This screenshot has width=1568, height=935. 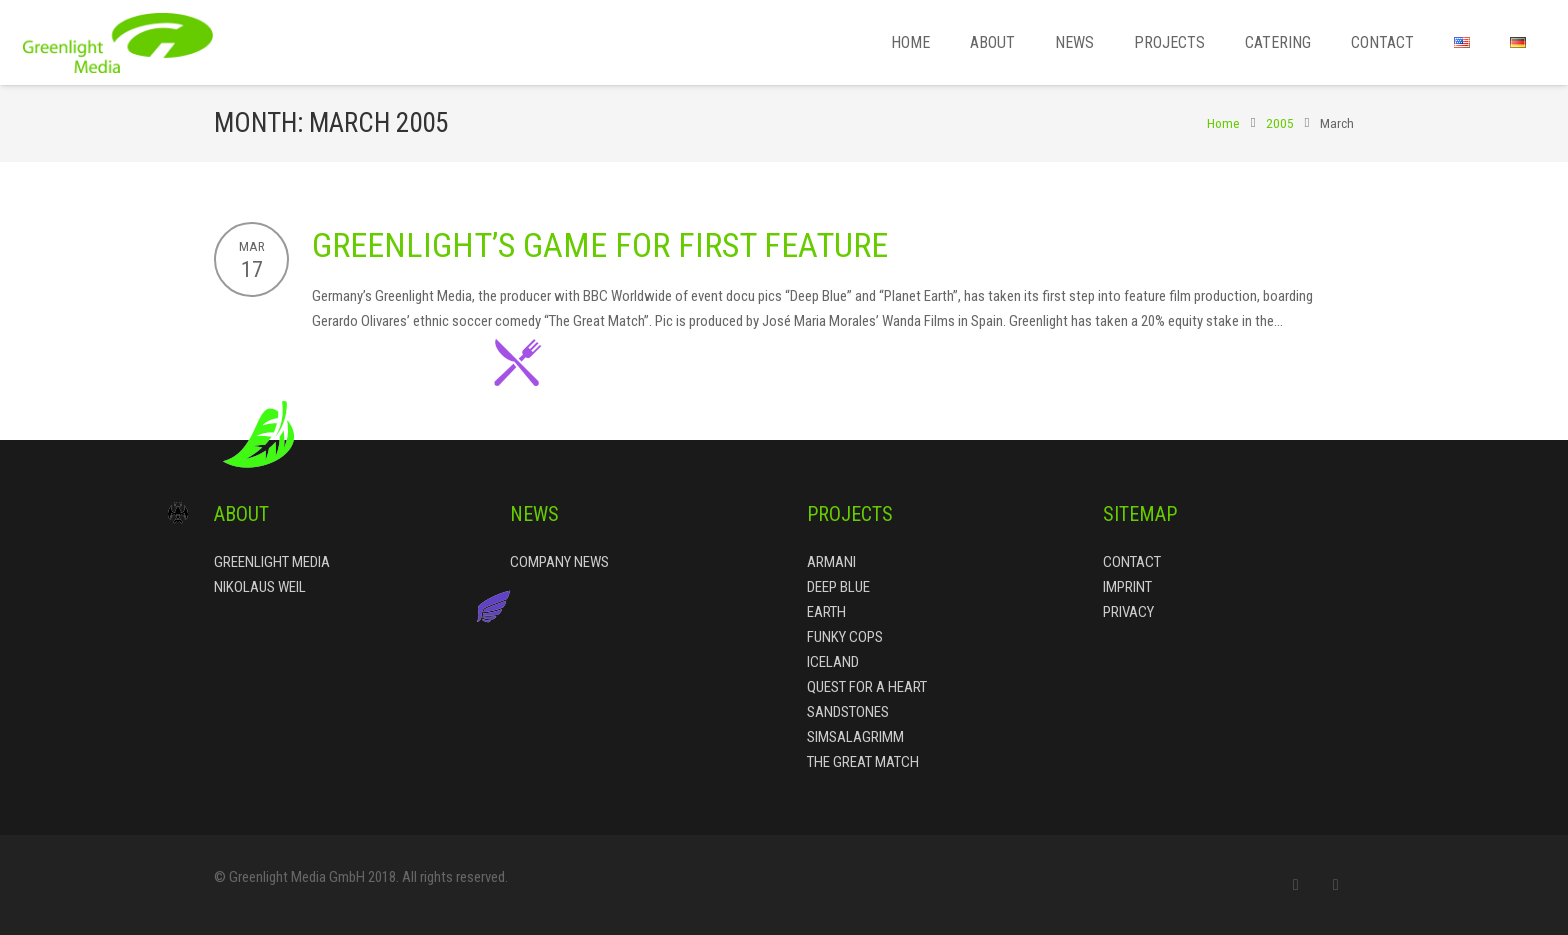 What do you see at coordinates (178, 513) in the screenshot?
I see `represents a bat creature or enemy in a game` at bounding box center [178, 513].